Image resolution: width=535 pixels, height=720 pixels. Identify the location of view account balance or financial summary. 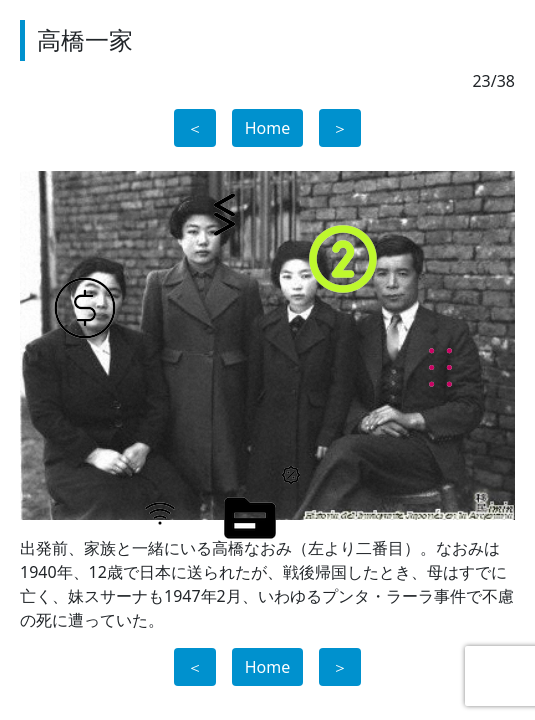
(85, 308).